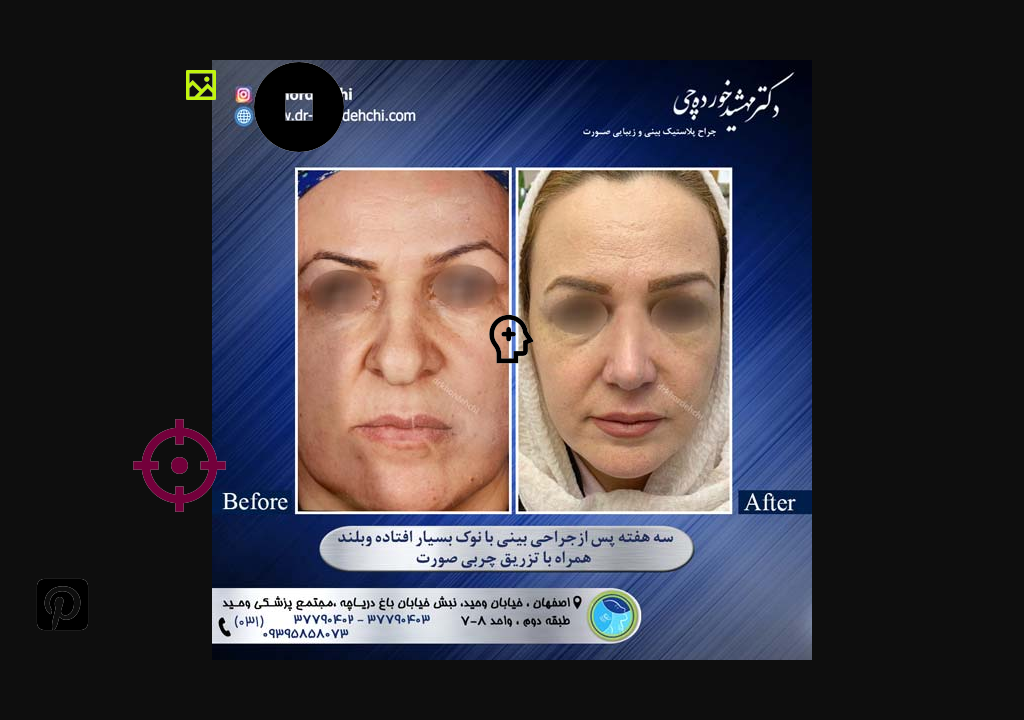  I want to click on view image or photo, so click(201, 85).